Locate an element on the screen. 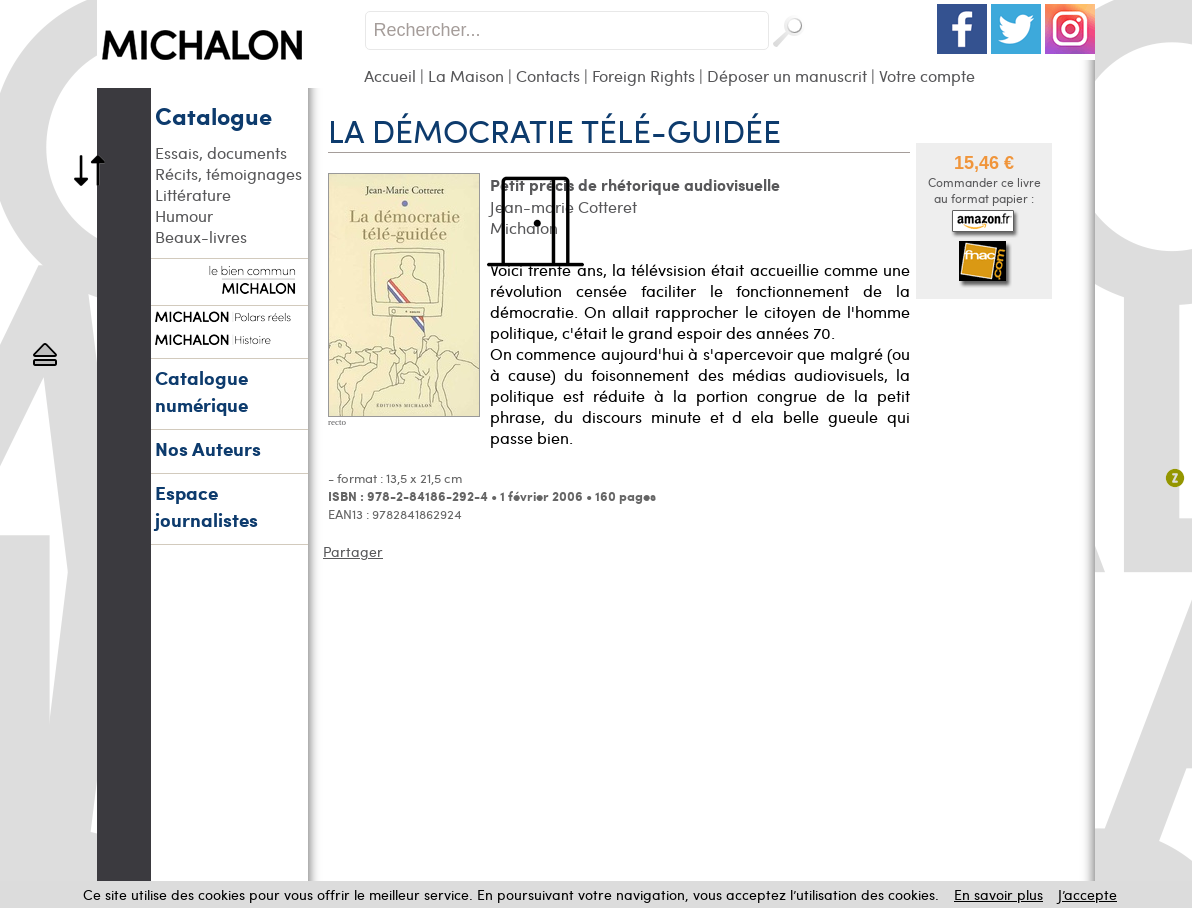 Image resolution: width=1192 pixels, height=908 pixels. sort items in ascending or descending order is located at coordinates (89, 170).